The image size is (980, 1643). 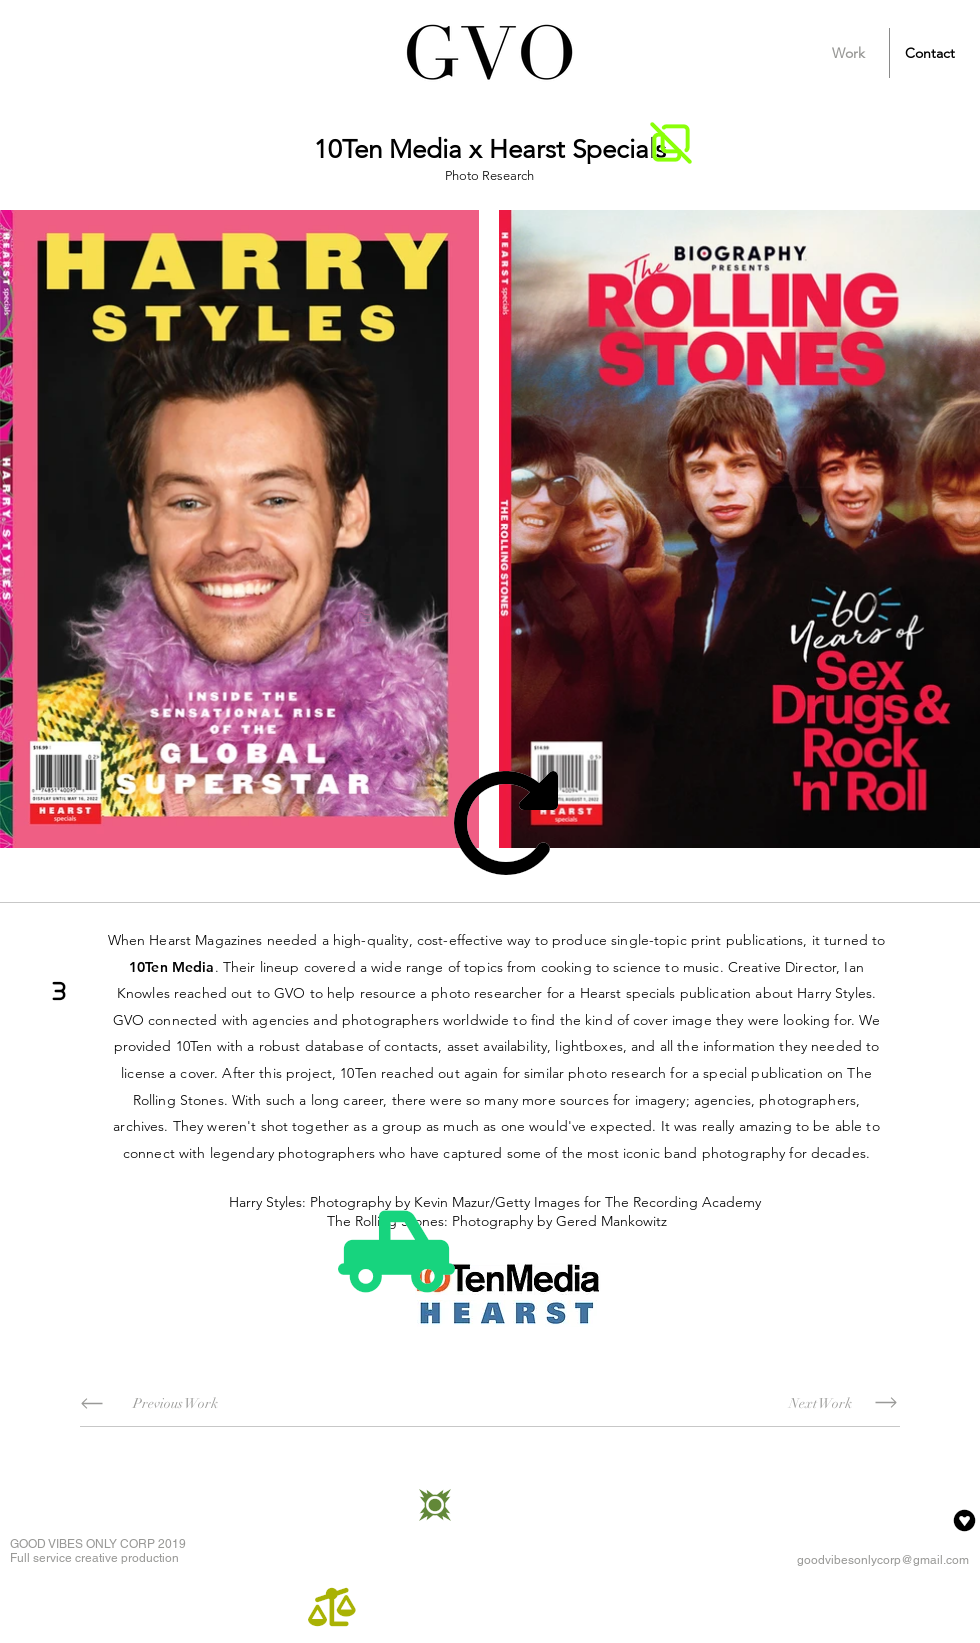 I want to click on disable layer view, so click(x=671, y=143).